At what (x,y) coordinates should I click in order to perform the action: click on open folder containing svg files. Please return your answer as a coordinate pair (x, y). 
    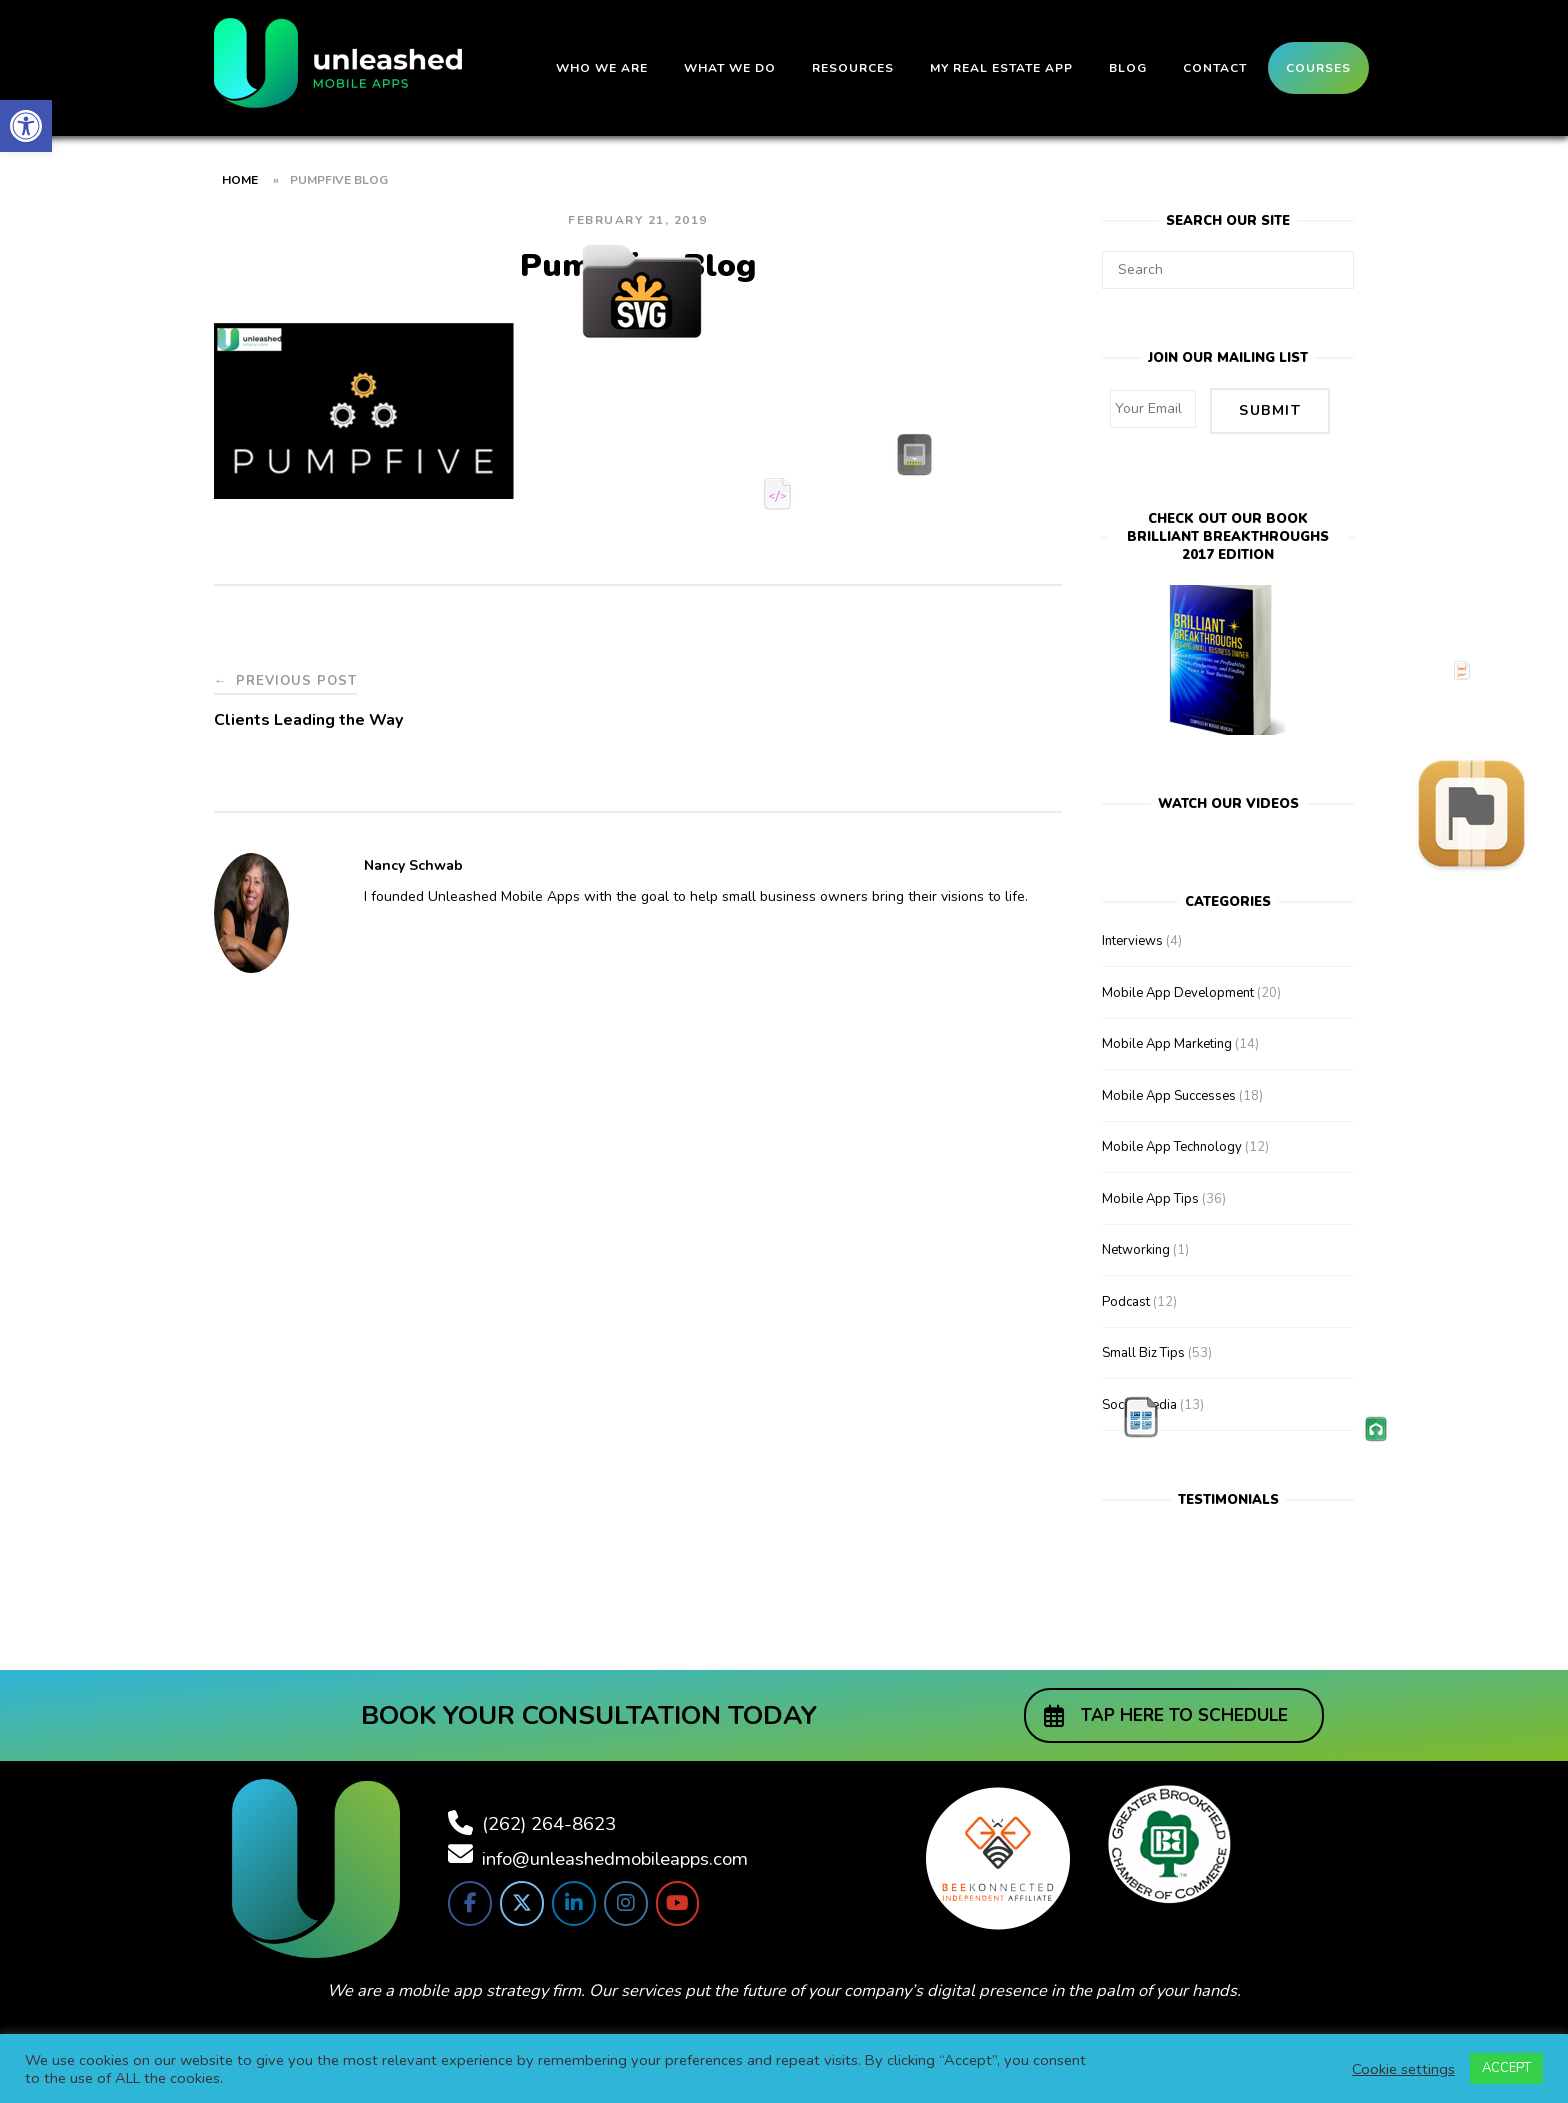
    Looking at the image, I should click on (641, 294).